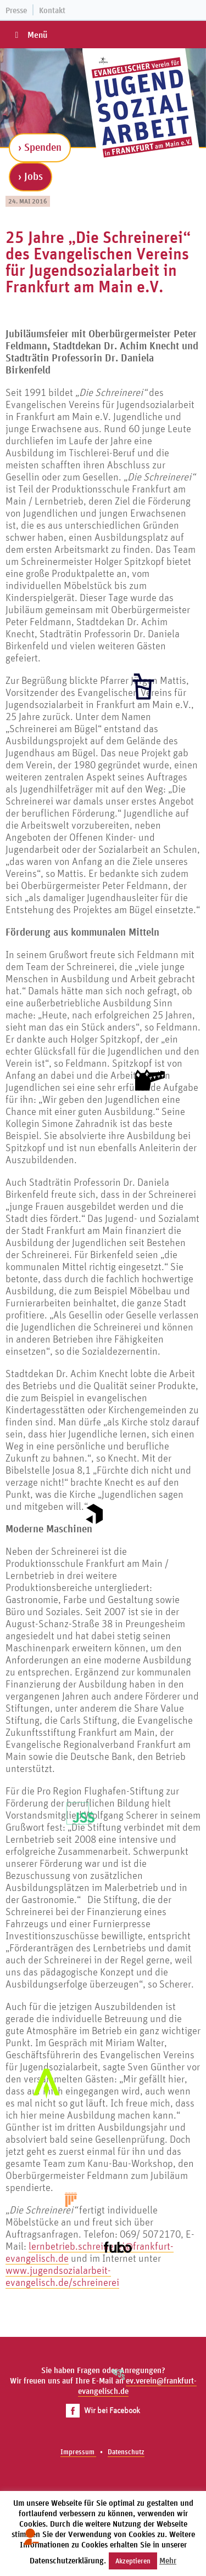  I want to click on link to ISRO (Indian Space Research Organisation) website, so click(103, 61).